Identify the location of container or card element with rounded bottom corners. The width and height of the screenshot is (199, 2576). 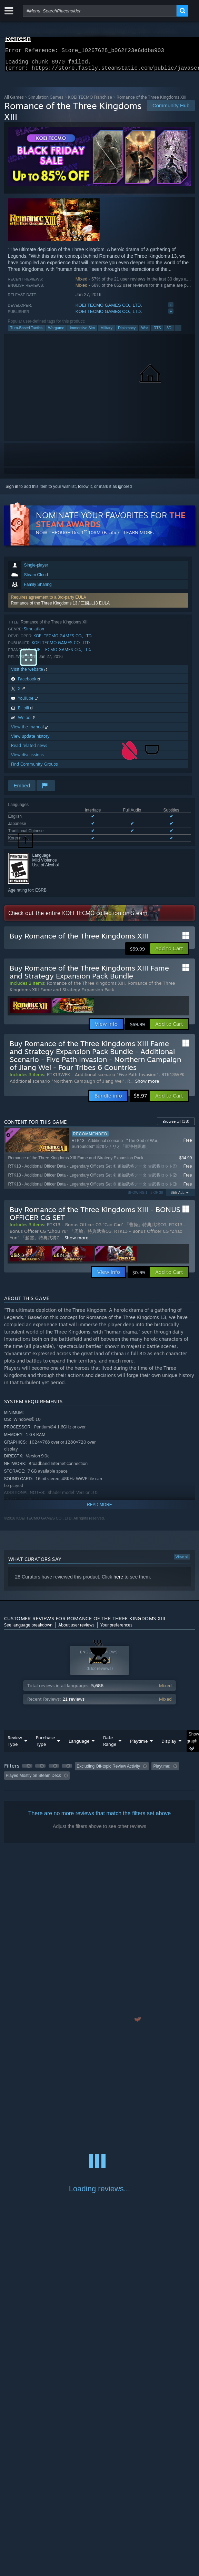
(152, 749).